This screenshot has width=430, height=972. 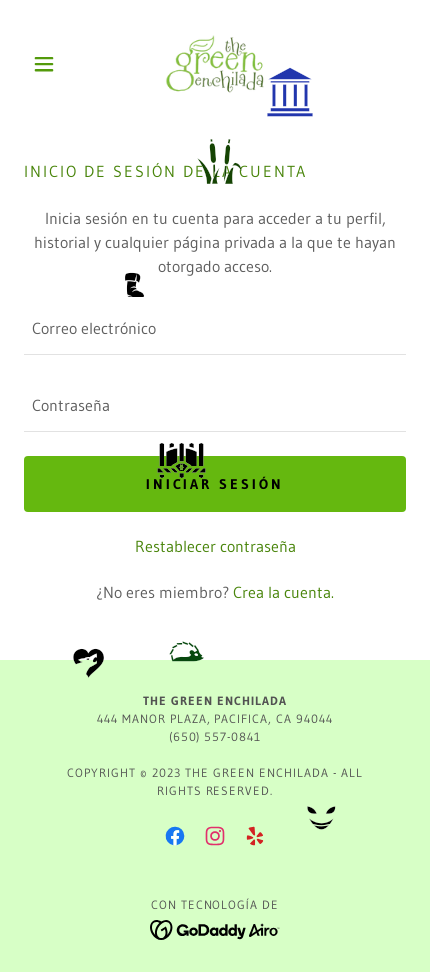 I want to click on access banking or financial services, so click(x=290, y=92).